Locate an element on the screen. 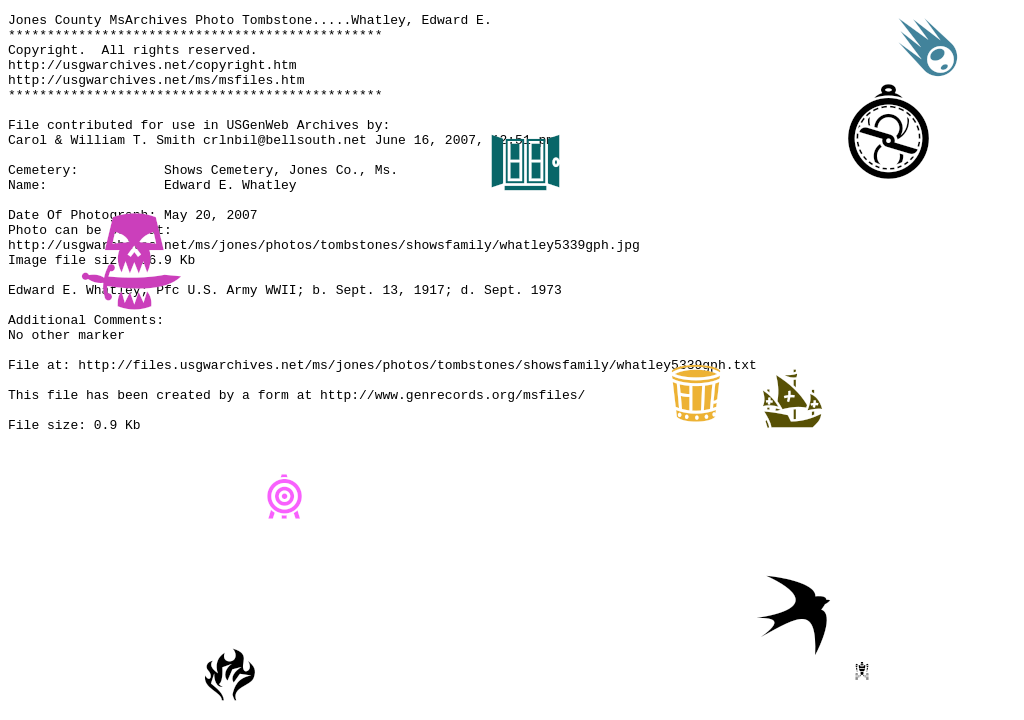 The height and width of the screenshot is (720, 1024). historical sailing ship icon for exploration games is located at coordinates (792, 397).